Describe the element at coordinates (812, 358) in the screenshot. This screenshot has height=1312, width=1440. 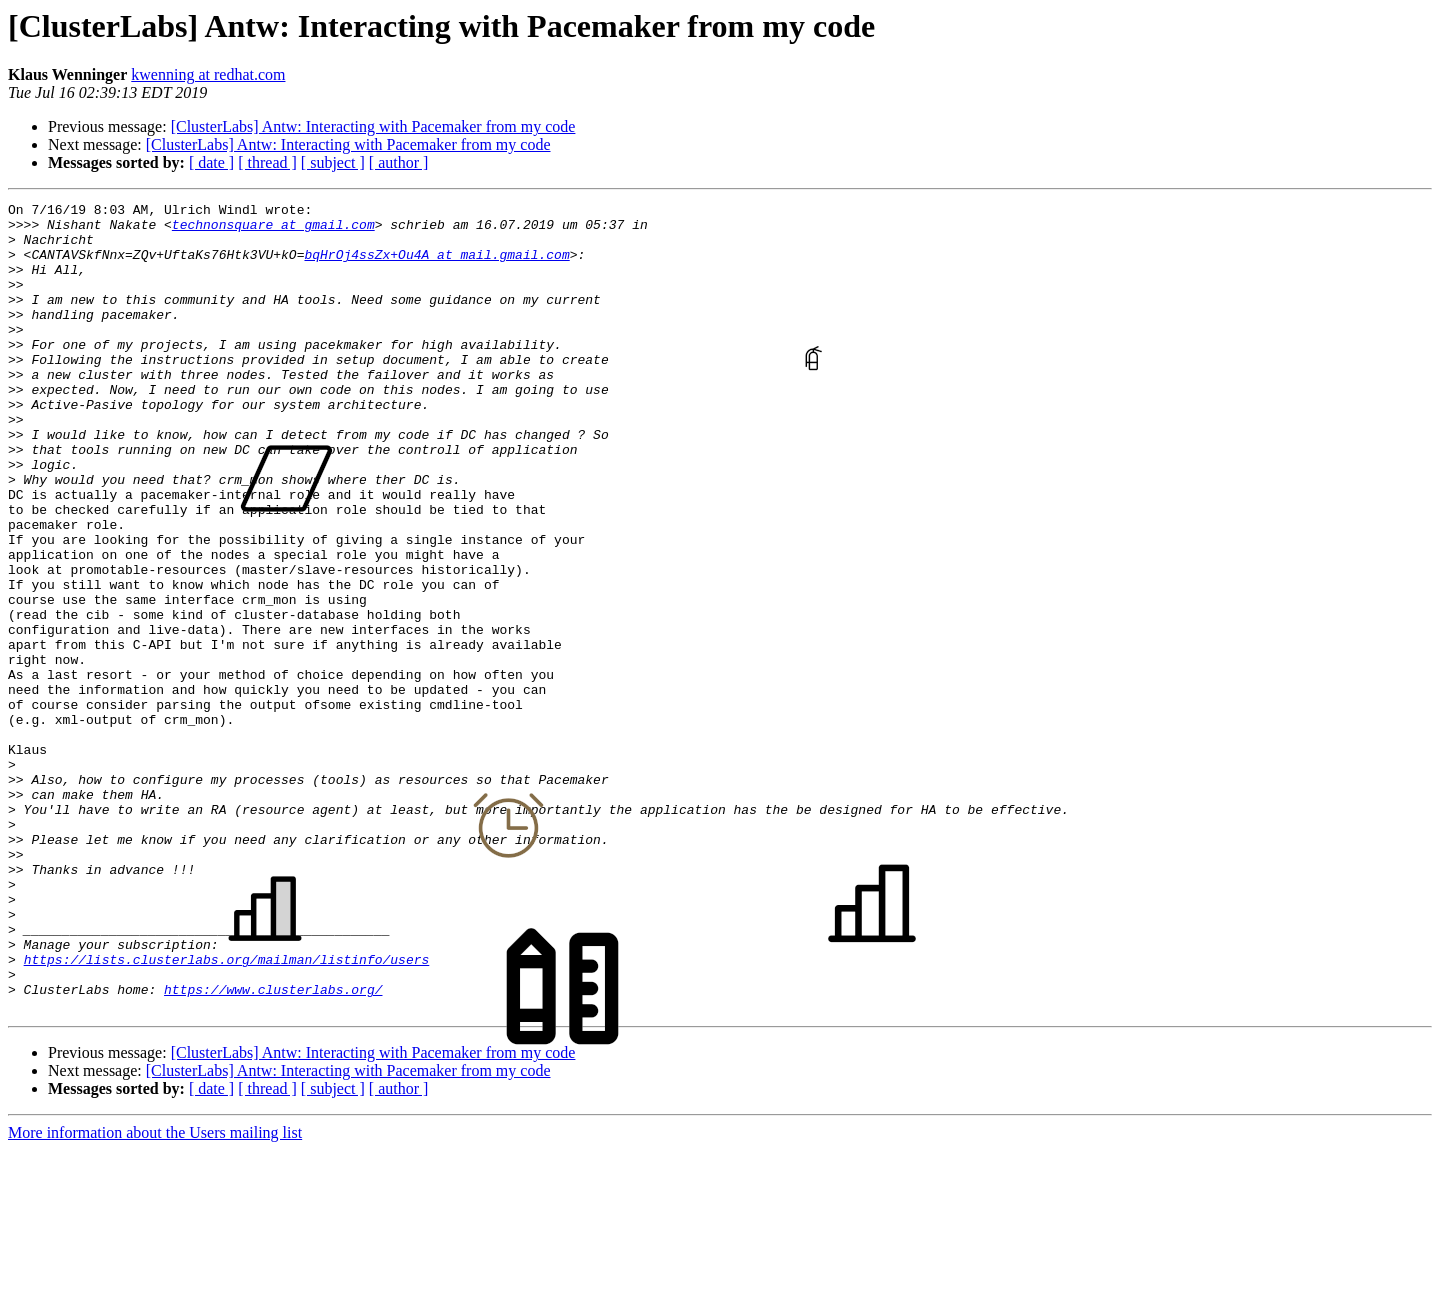
I see `access fire safety information` at that location.